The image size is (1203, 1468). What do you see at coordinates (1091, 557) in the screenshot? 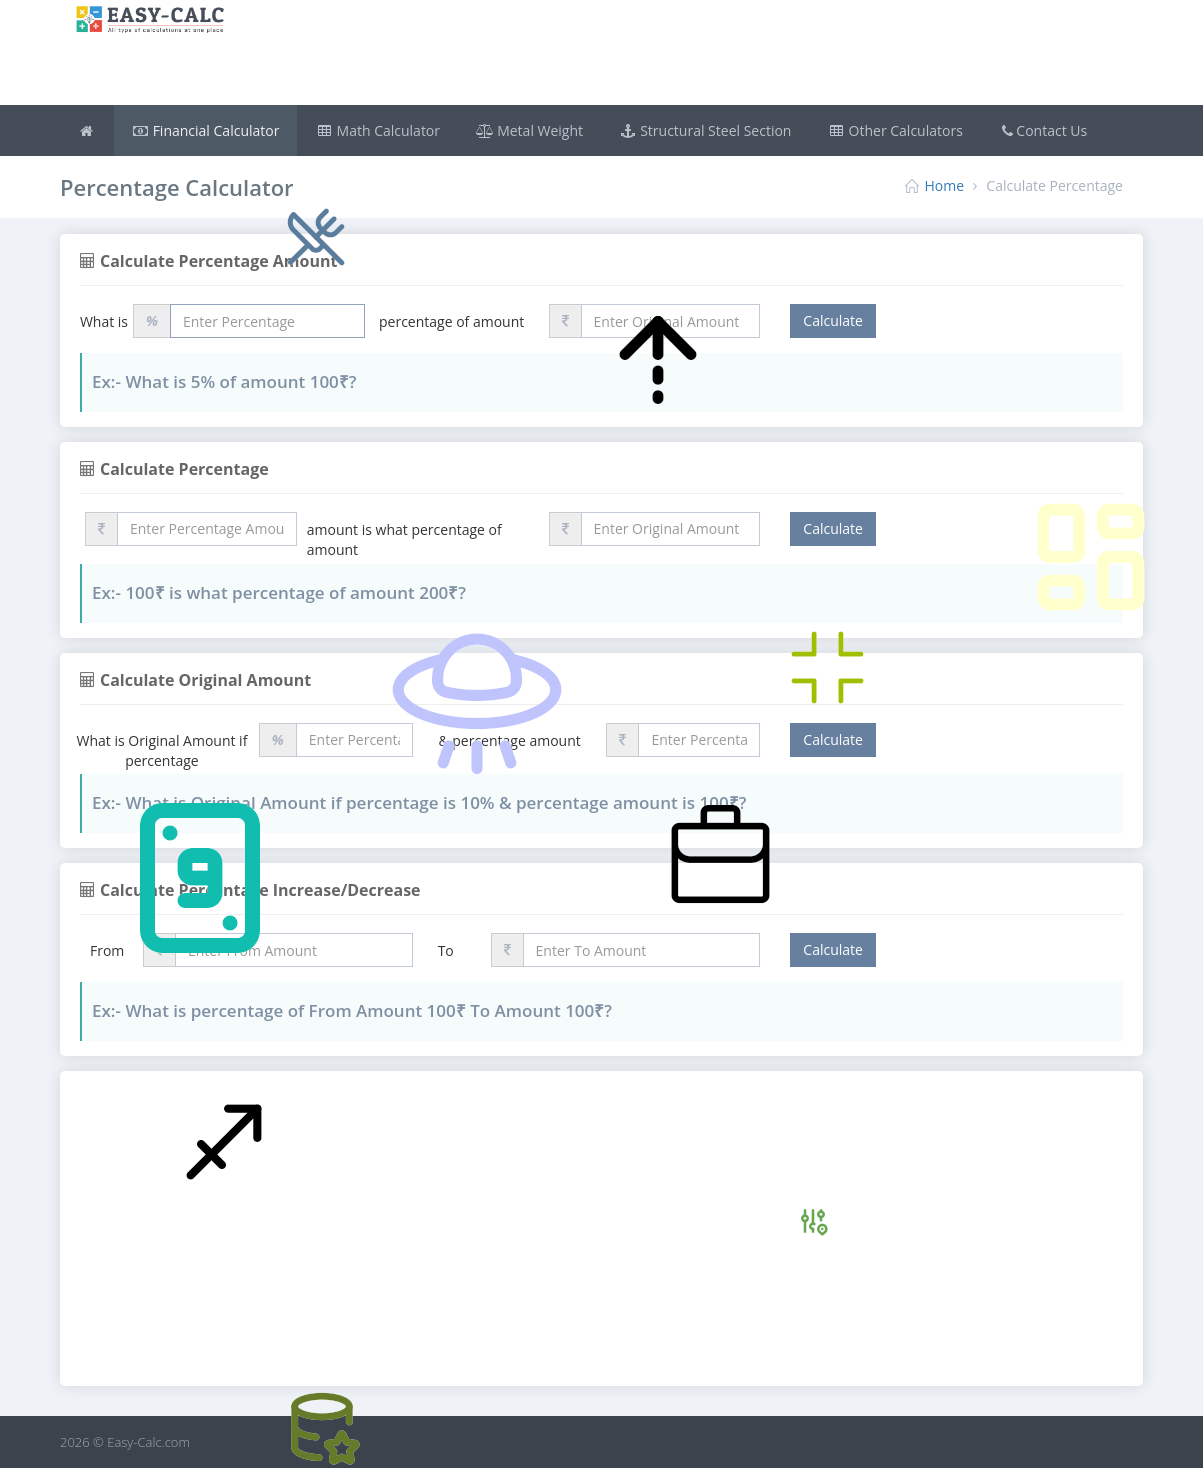
I see `open dashboard view` at bounding box center [1091, 557].